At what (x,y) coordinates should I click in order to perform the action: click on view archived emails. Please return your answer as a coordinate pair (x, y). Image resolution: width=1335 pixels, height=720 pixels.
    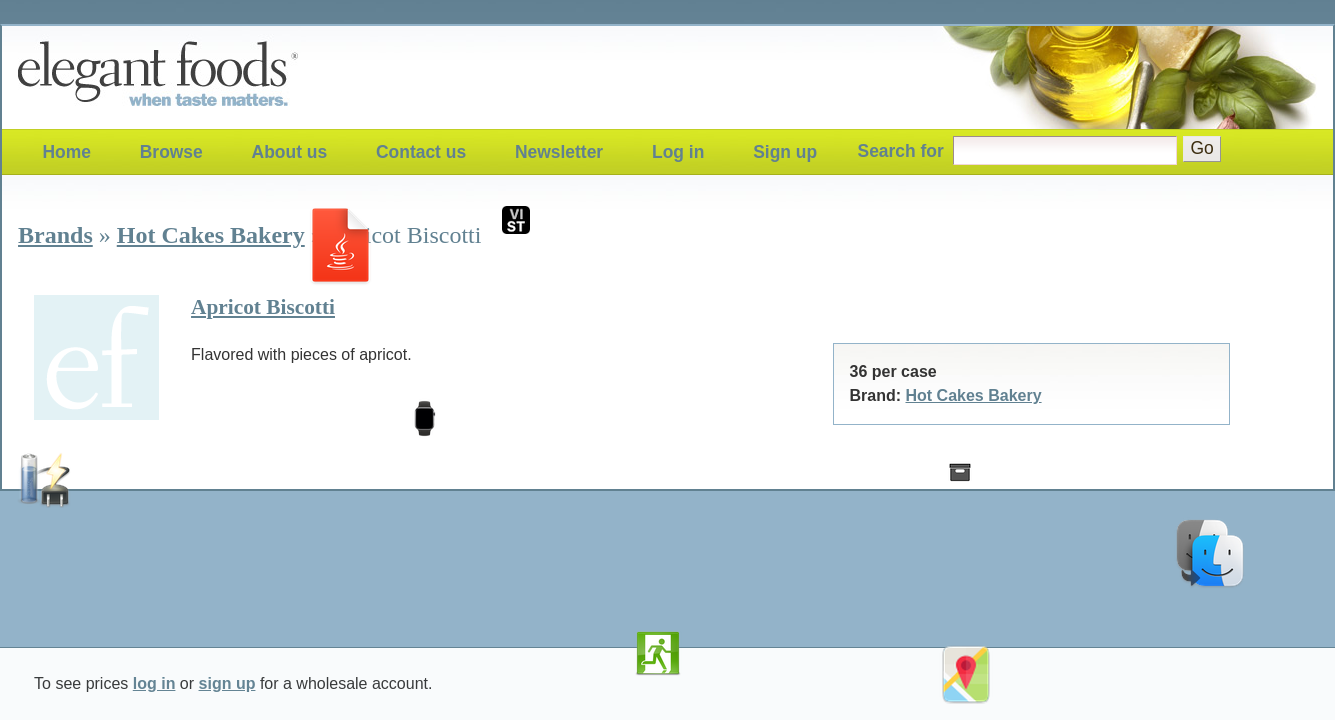
    Looking at the image, I should click on (960, 472).